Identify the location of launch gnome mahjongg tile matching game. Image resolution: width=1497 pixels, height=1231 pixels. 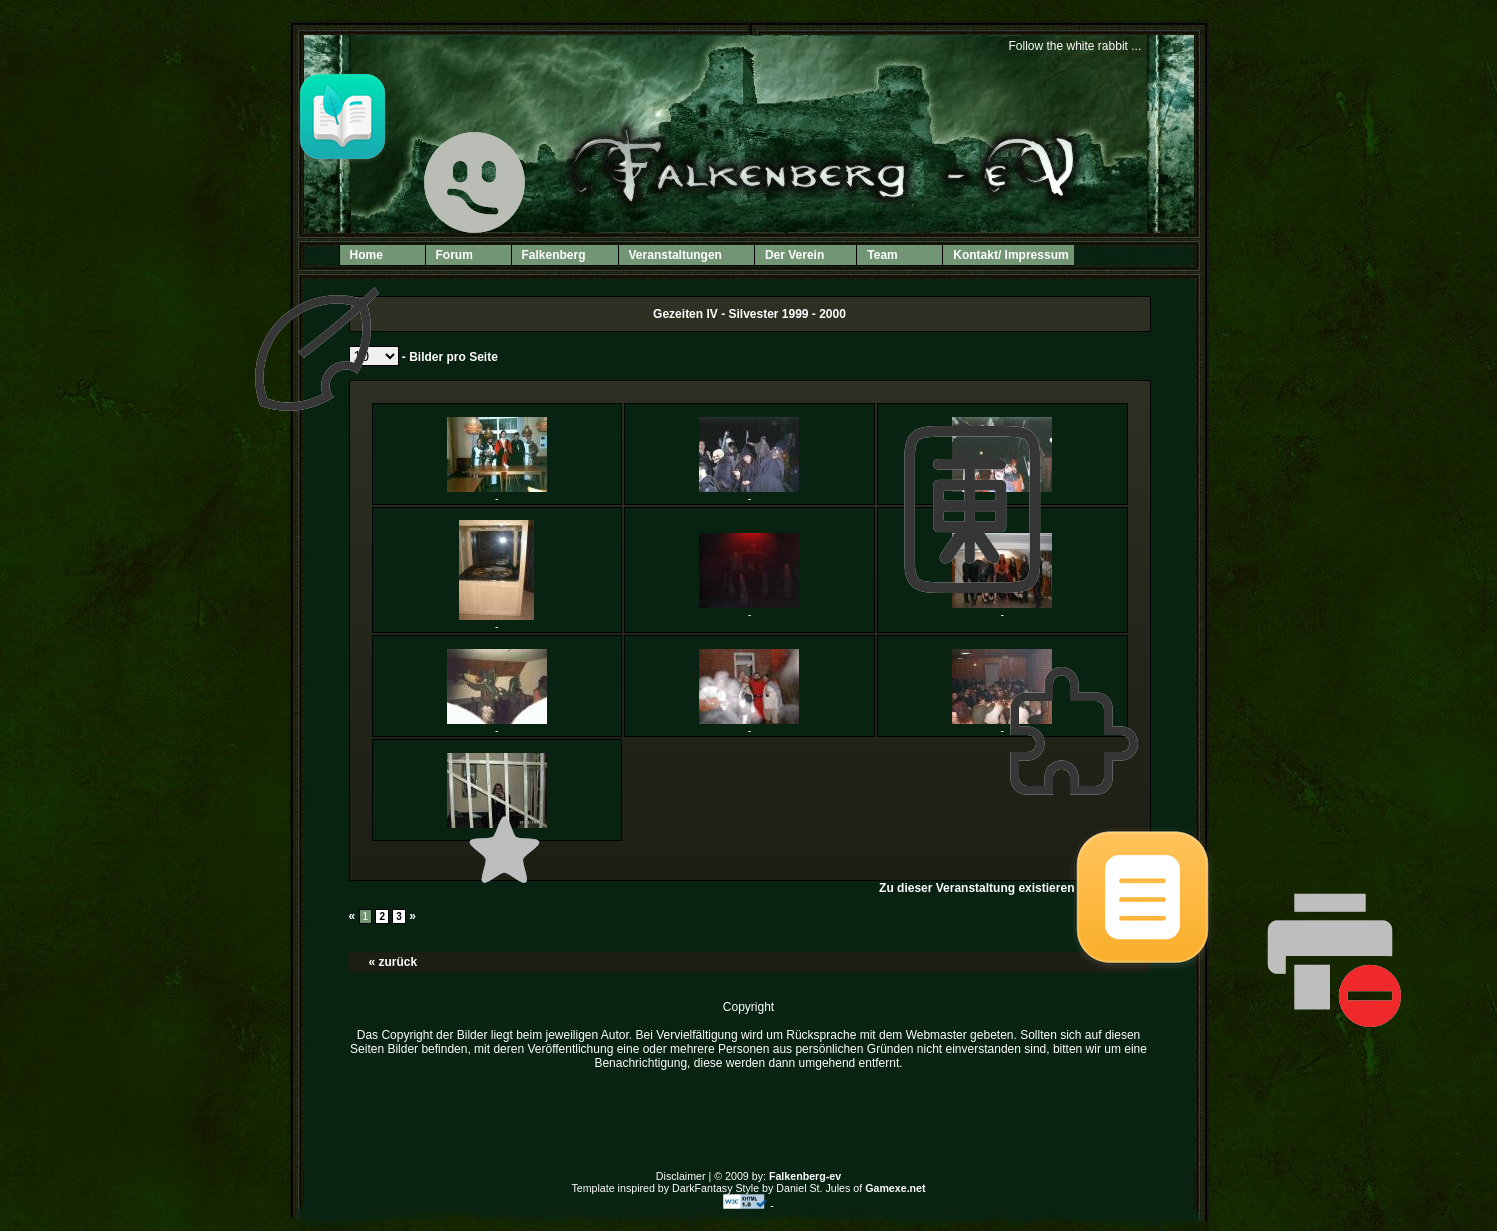
(977, 509).